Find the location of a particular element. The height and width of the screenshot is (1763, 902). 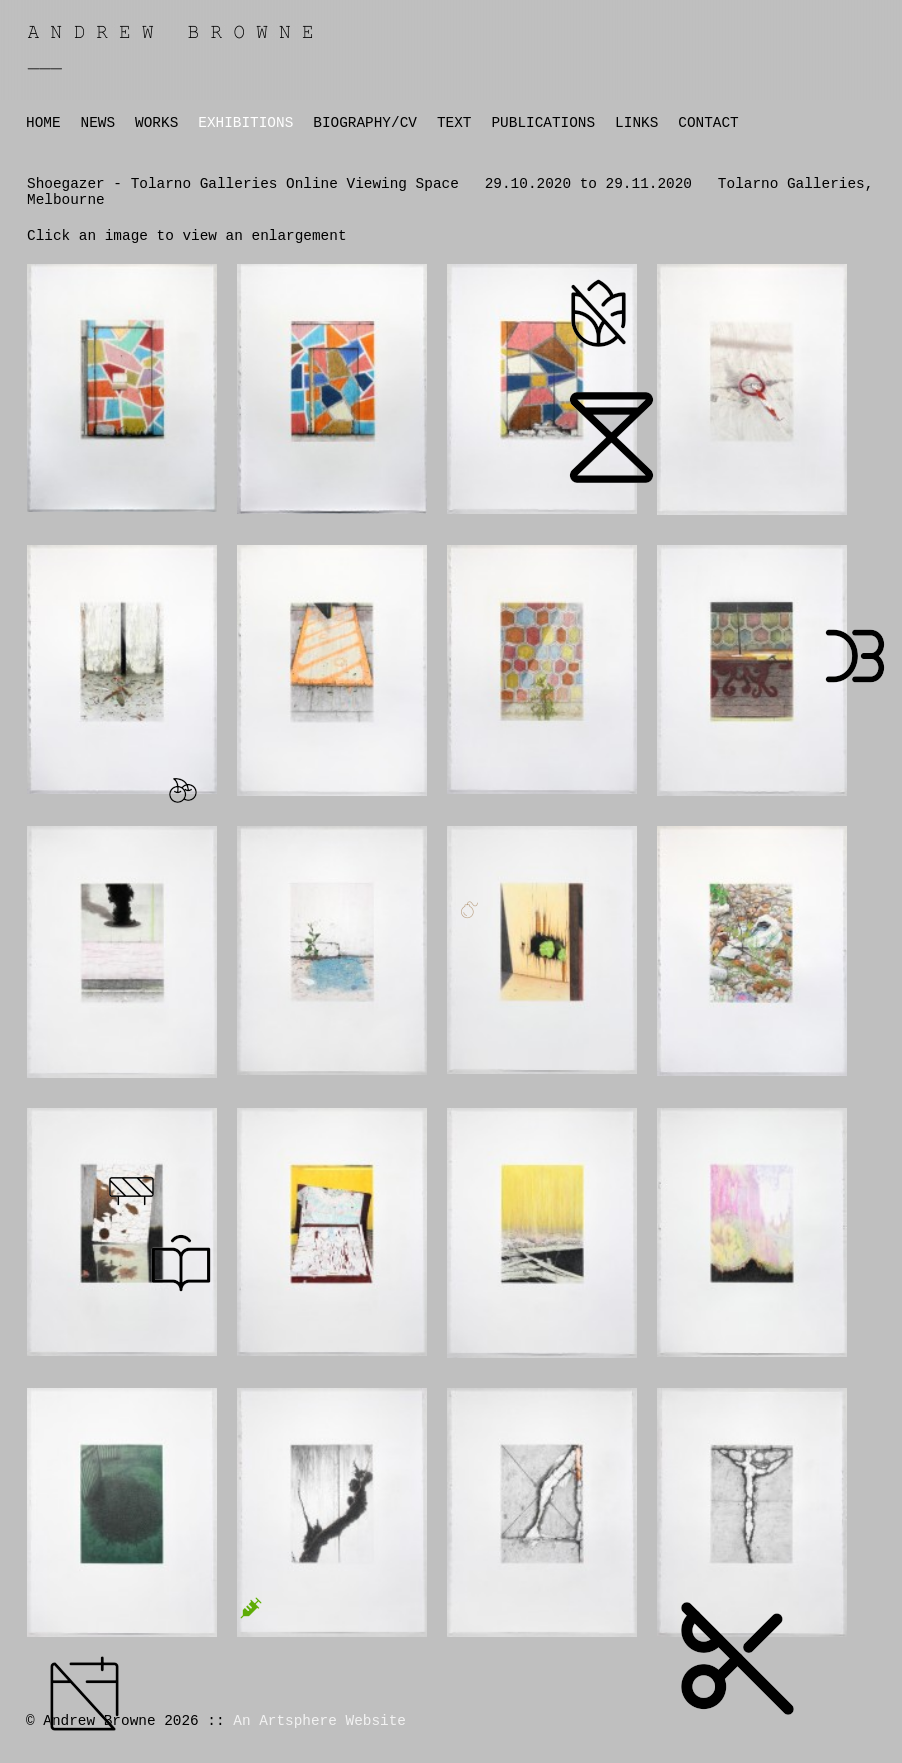

cutting tool disabled or unavailable is located at coordinates (737, 1658).